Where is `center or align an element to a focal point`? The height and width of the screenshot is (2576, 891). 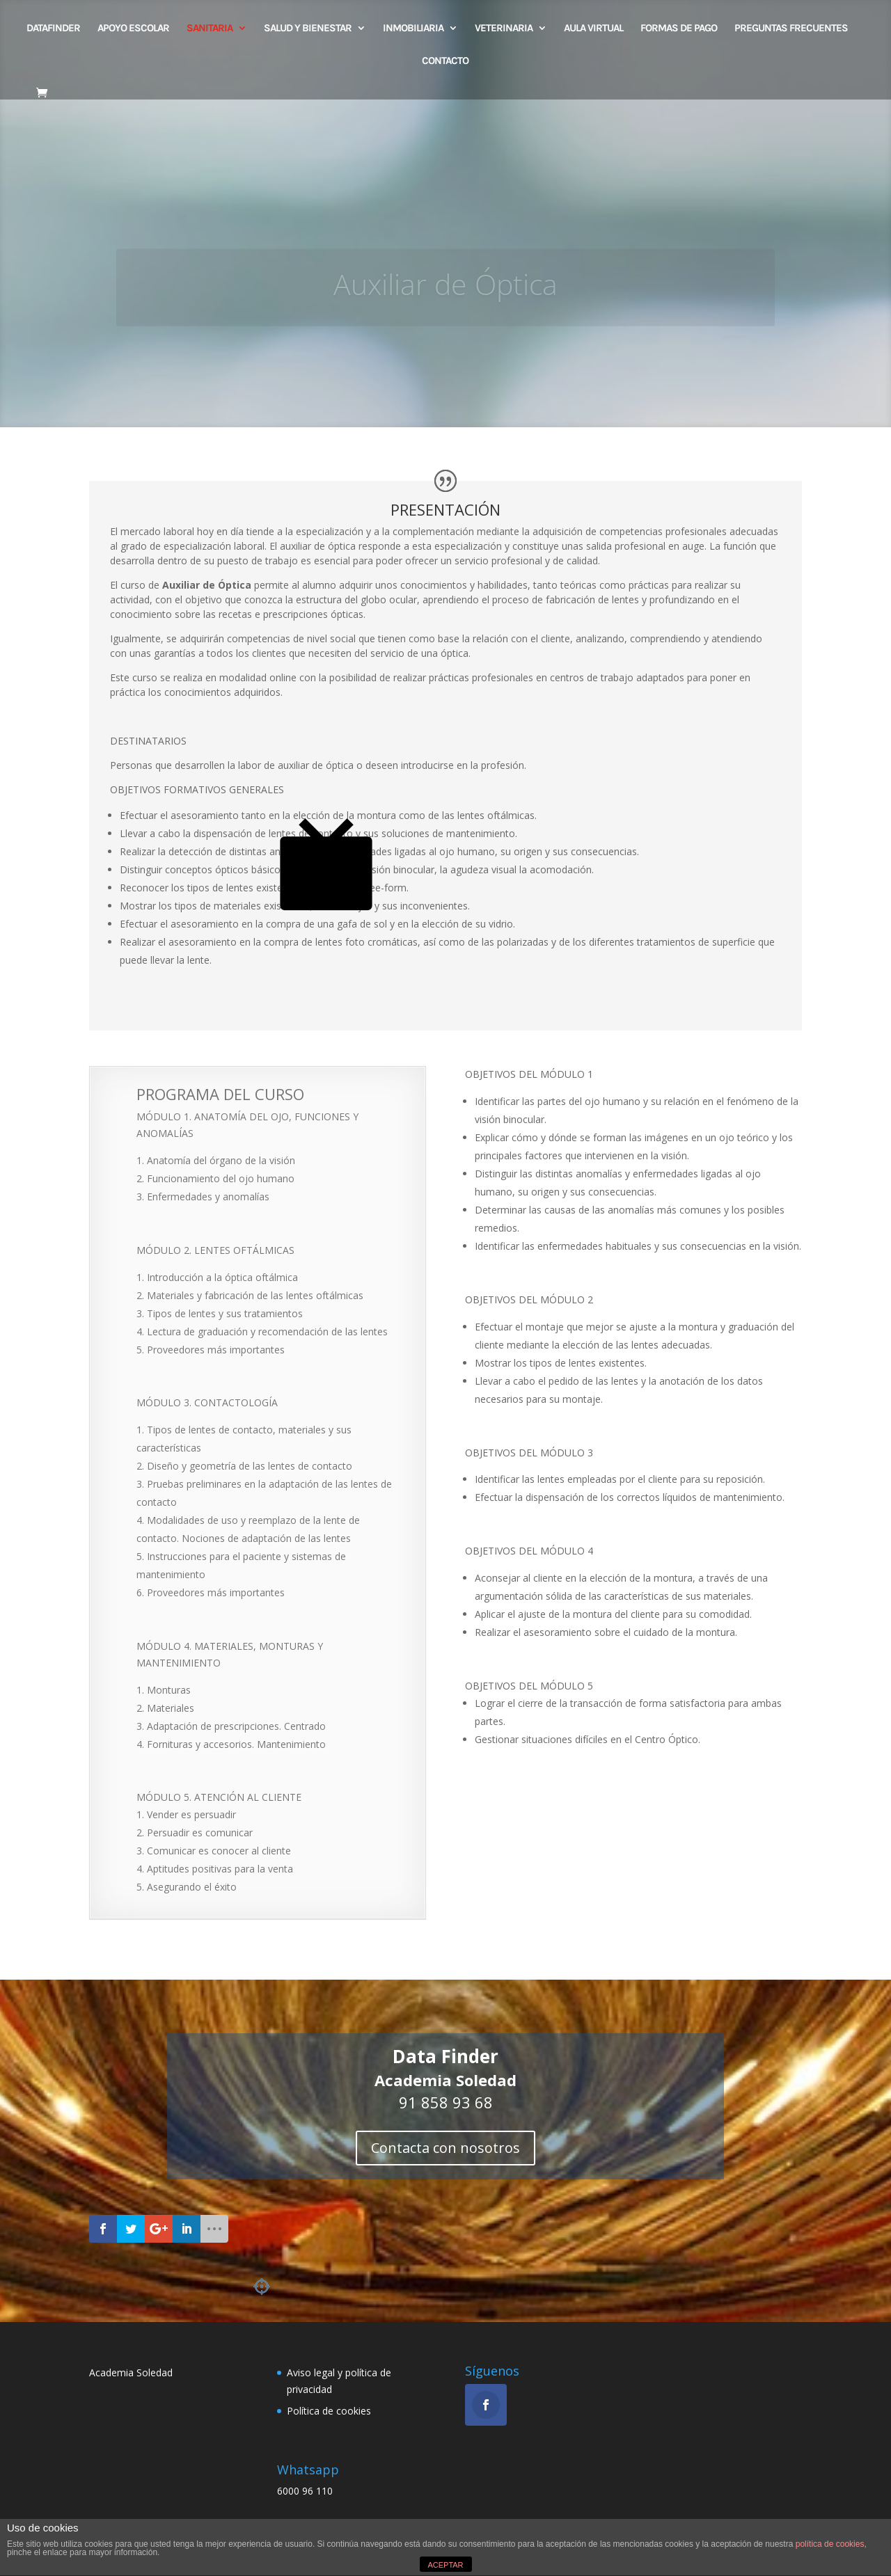
center or align an element to a focal point is located at coordinates (262, 2287).